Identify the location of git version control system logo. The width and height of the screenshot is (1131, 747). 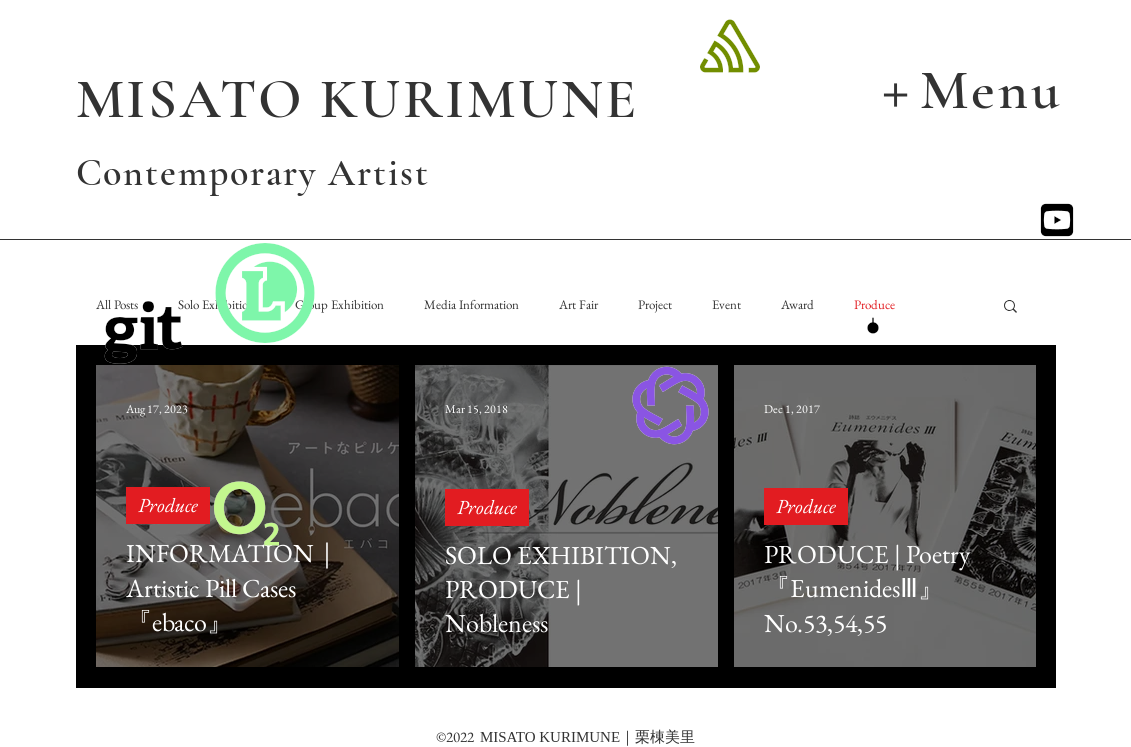
(143, 332).